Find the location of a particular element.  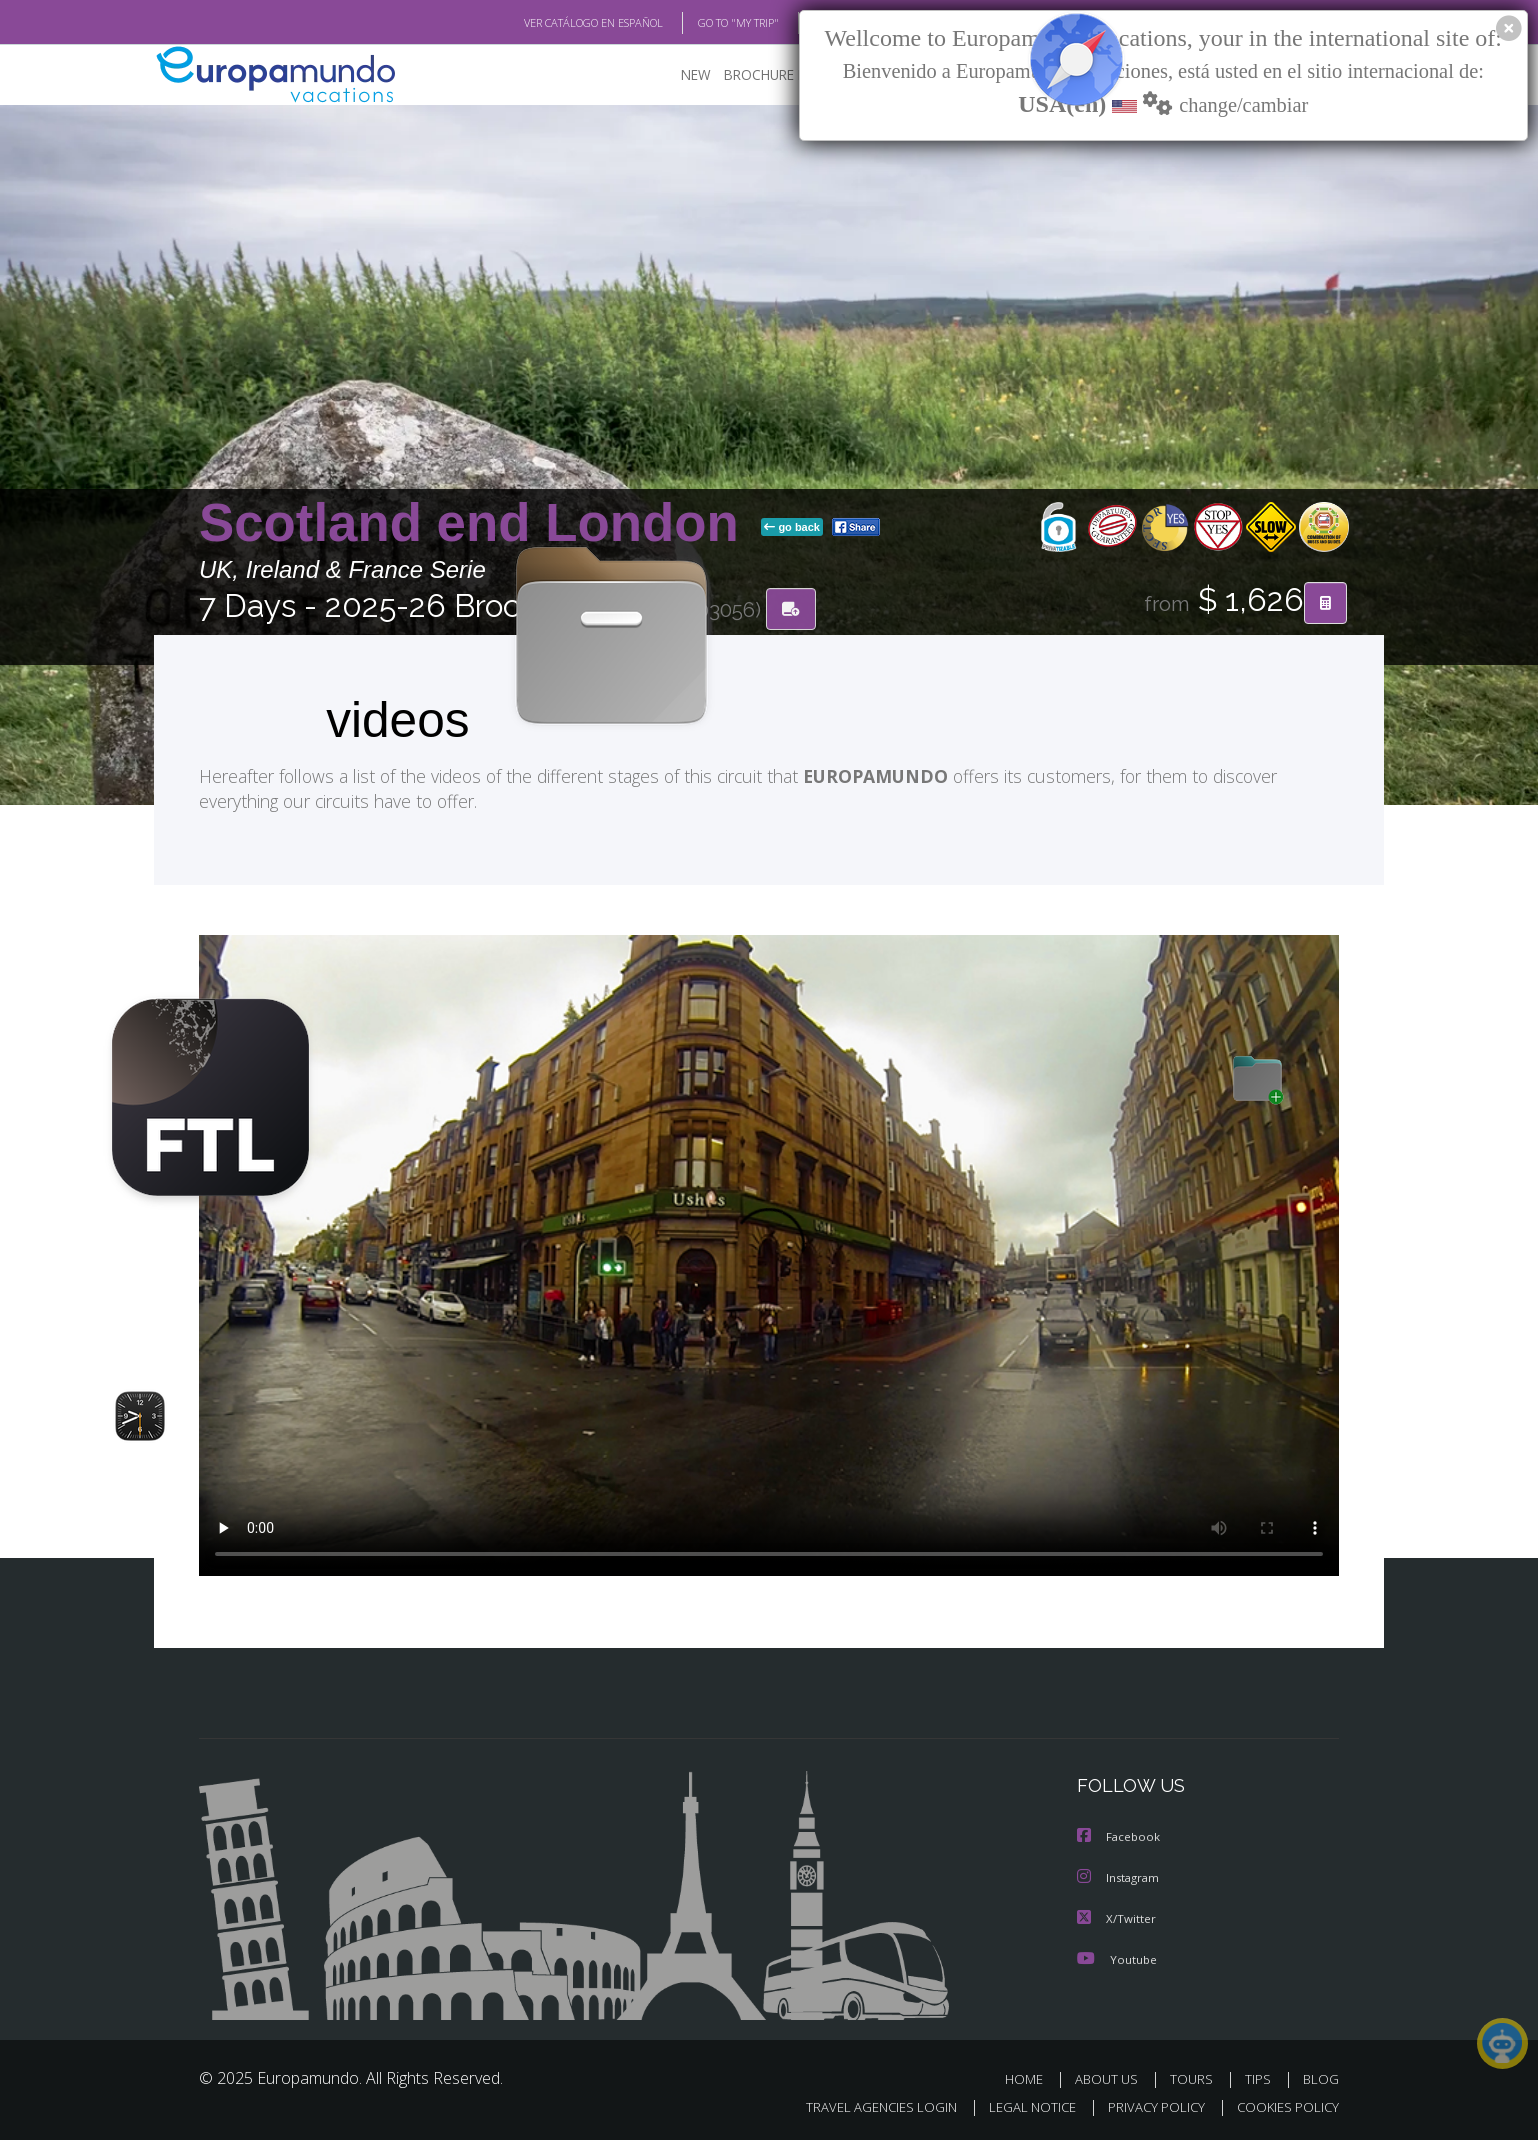

open the file manager application is located at coordinates (611, 635).